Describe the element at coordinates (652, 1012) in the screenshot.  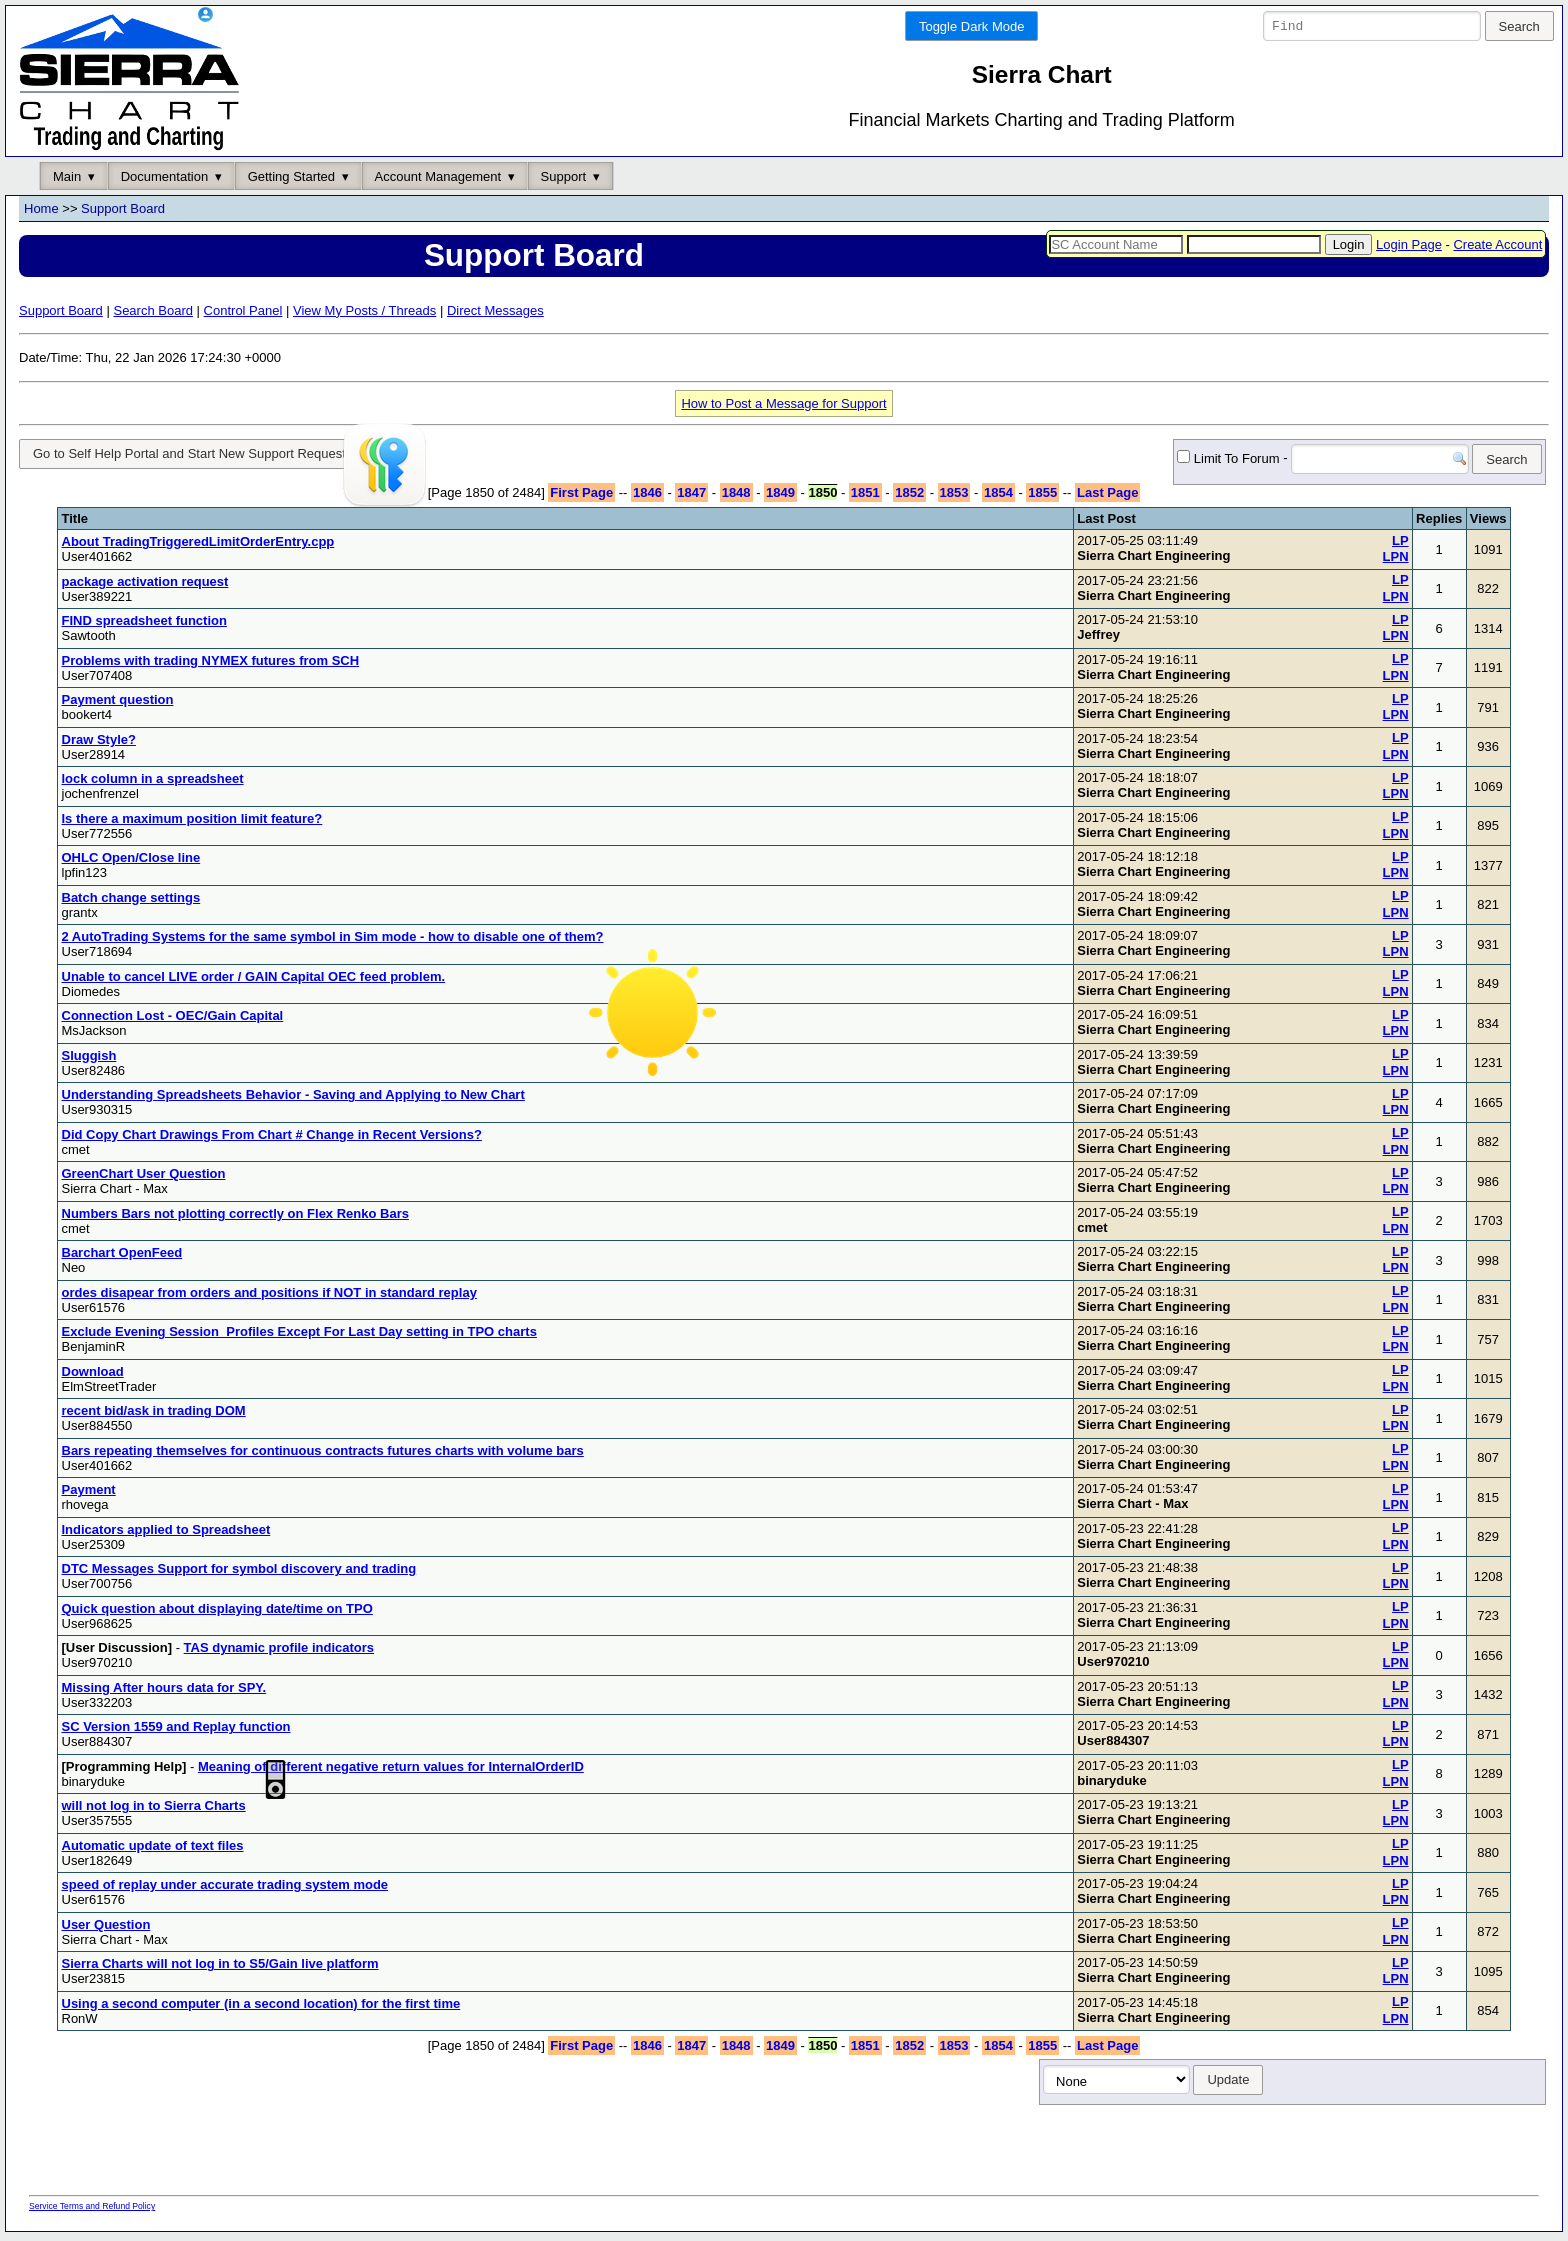
I see `indicates clear or sunny weather conditions` at that location.